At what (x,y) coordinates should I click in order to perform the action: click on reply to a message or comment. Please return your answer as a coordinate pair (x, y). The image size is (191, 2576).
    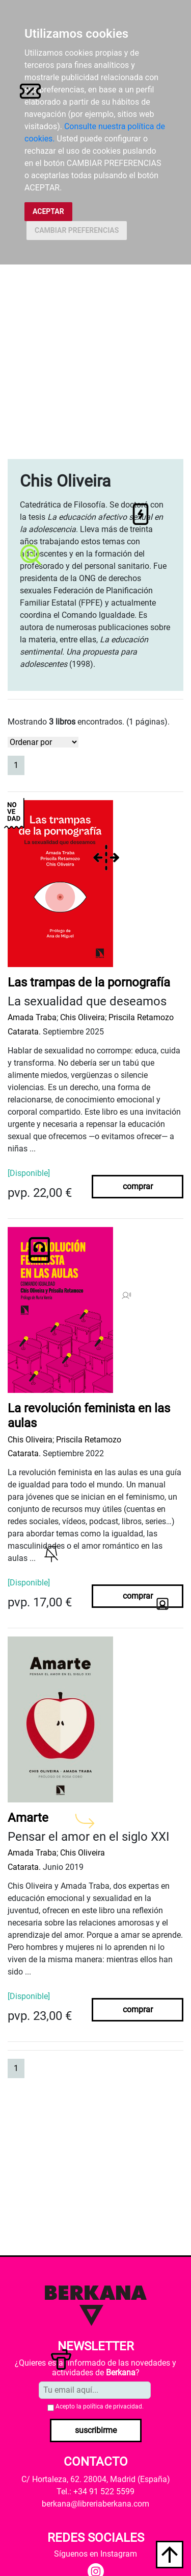
    Looking at the image, I should click on (85, 1821).